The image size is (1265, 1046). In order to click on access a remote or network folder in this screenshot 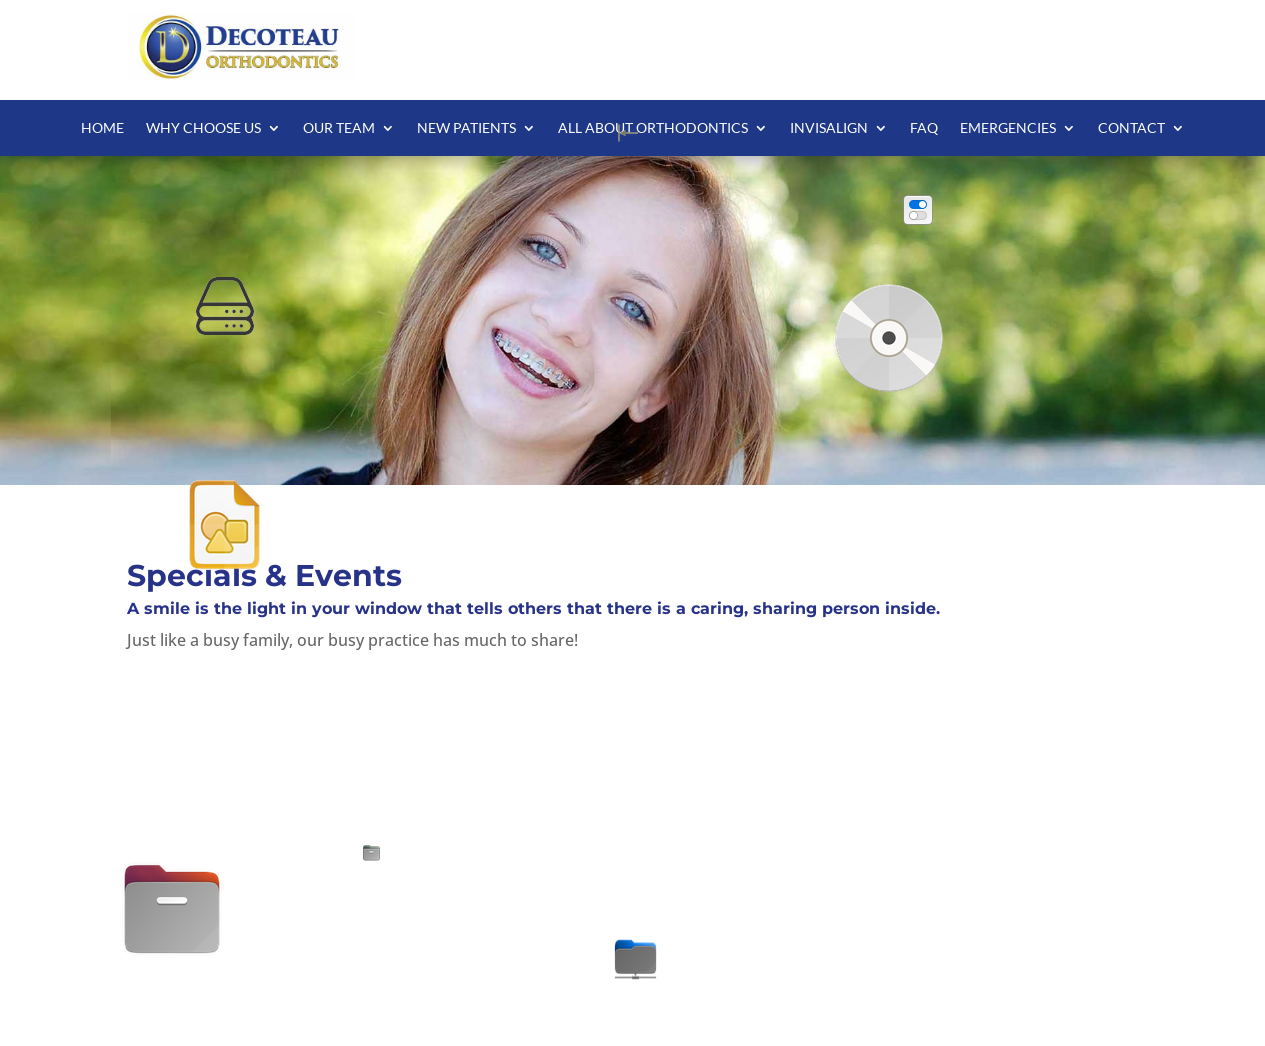, I will do `click(635, 958)`.